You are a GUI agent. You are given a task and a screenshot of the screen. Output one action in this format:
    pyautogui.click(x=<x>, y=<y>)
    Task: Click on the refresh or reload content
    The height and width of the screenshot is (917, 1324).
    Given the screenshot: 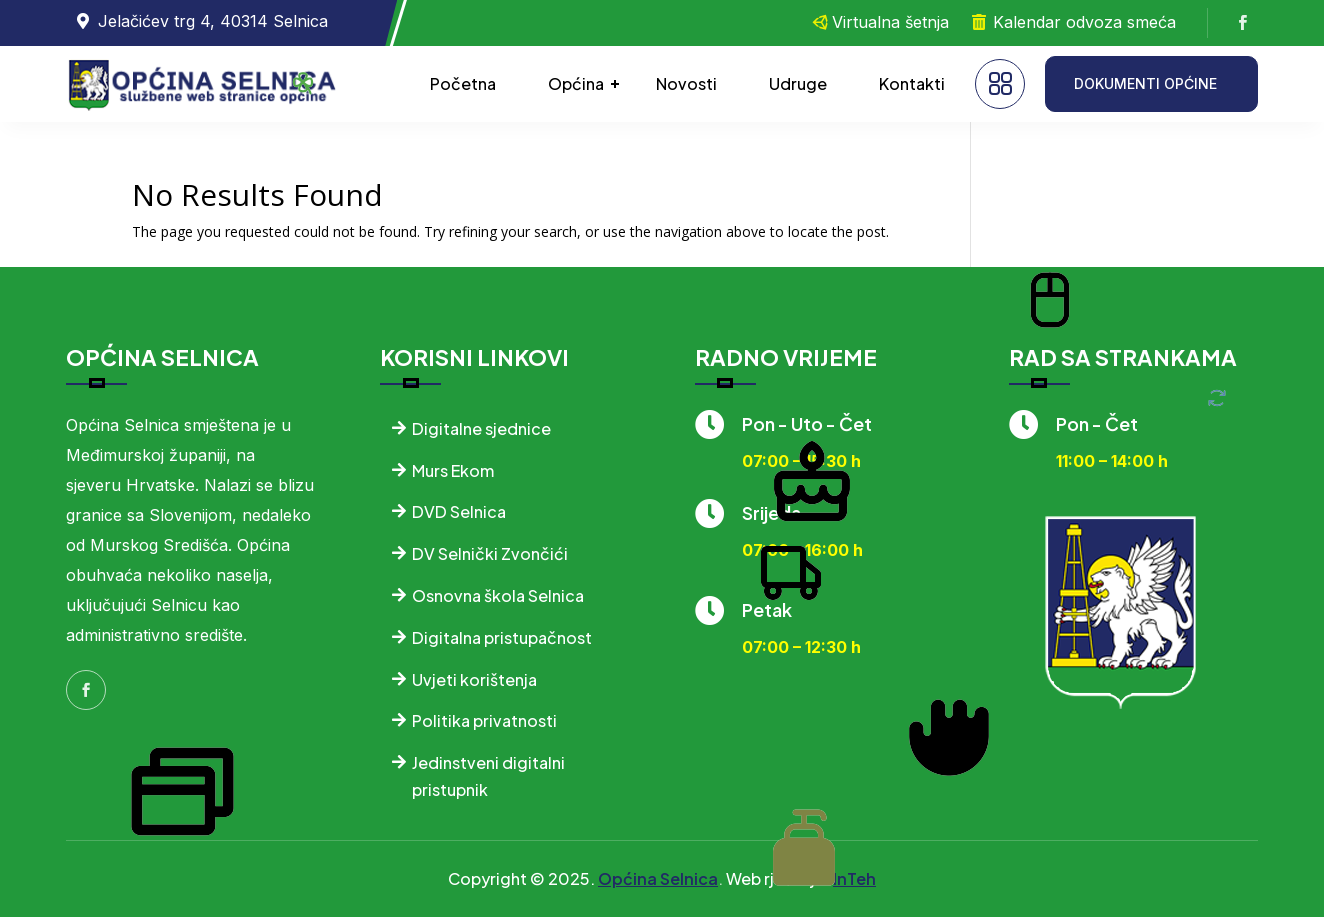 What is the action you would take?
    pyautogui.click(x=1217, y=398)
    